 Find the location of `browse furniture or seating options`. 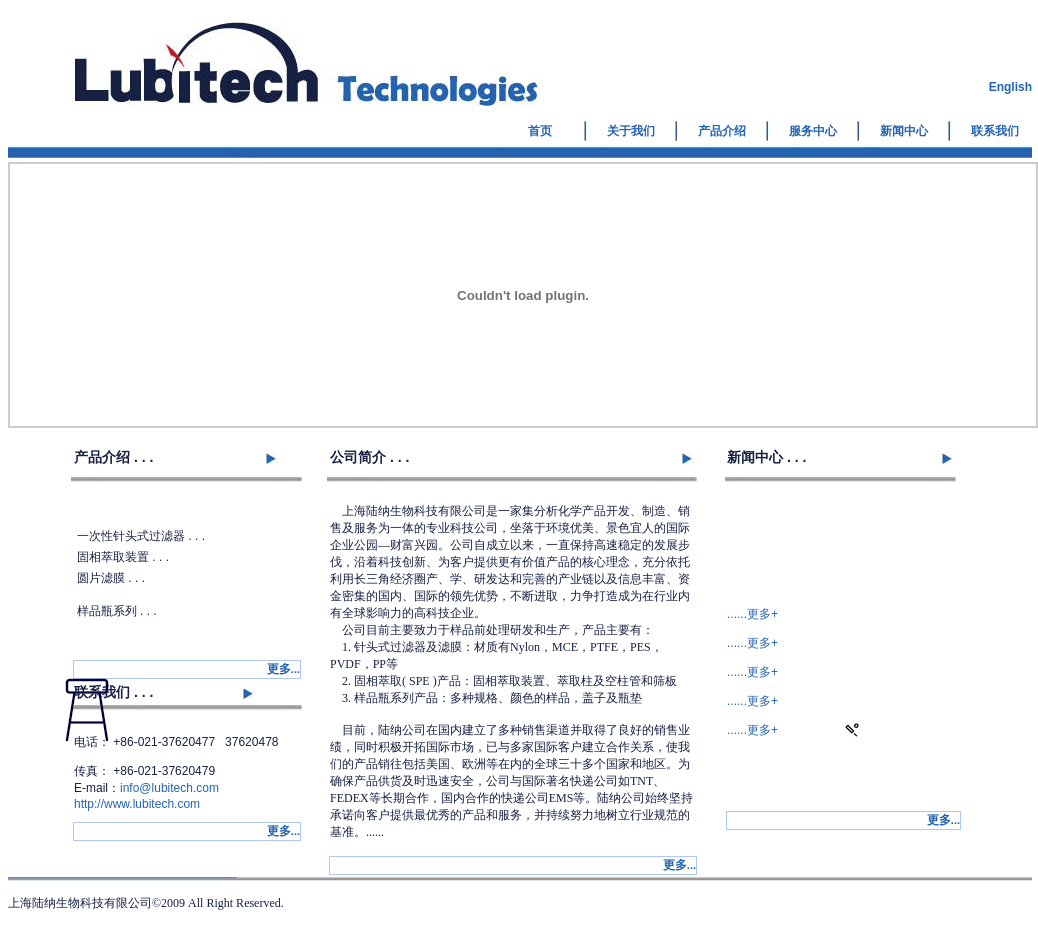

browse furniture or seating options is located at coordinates (87, 710).